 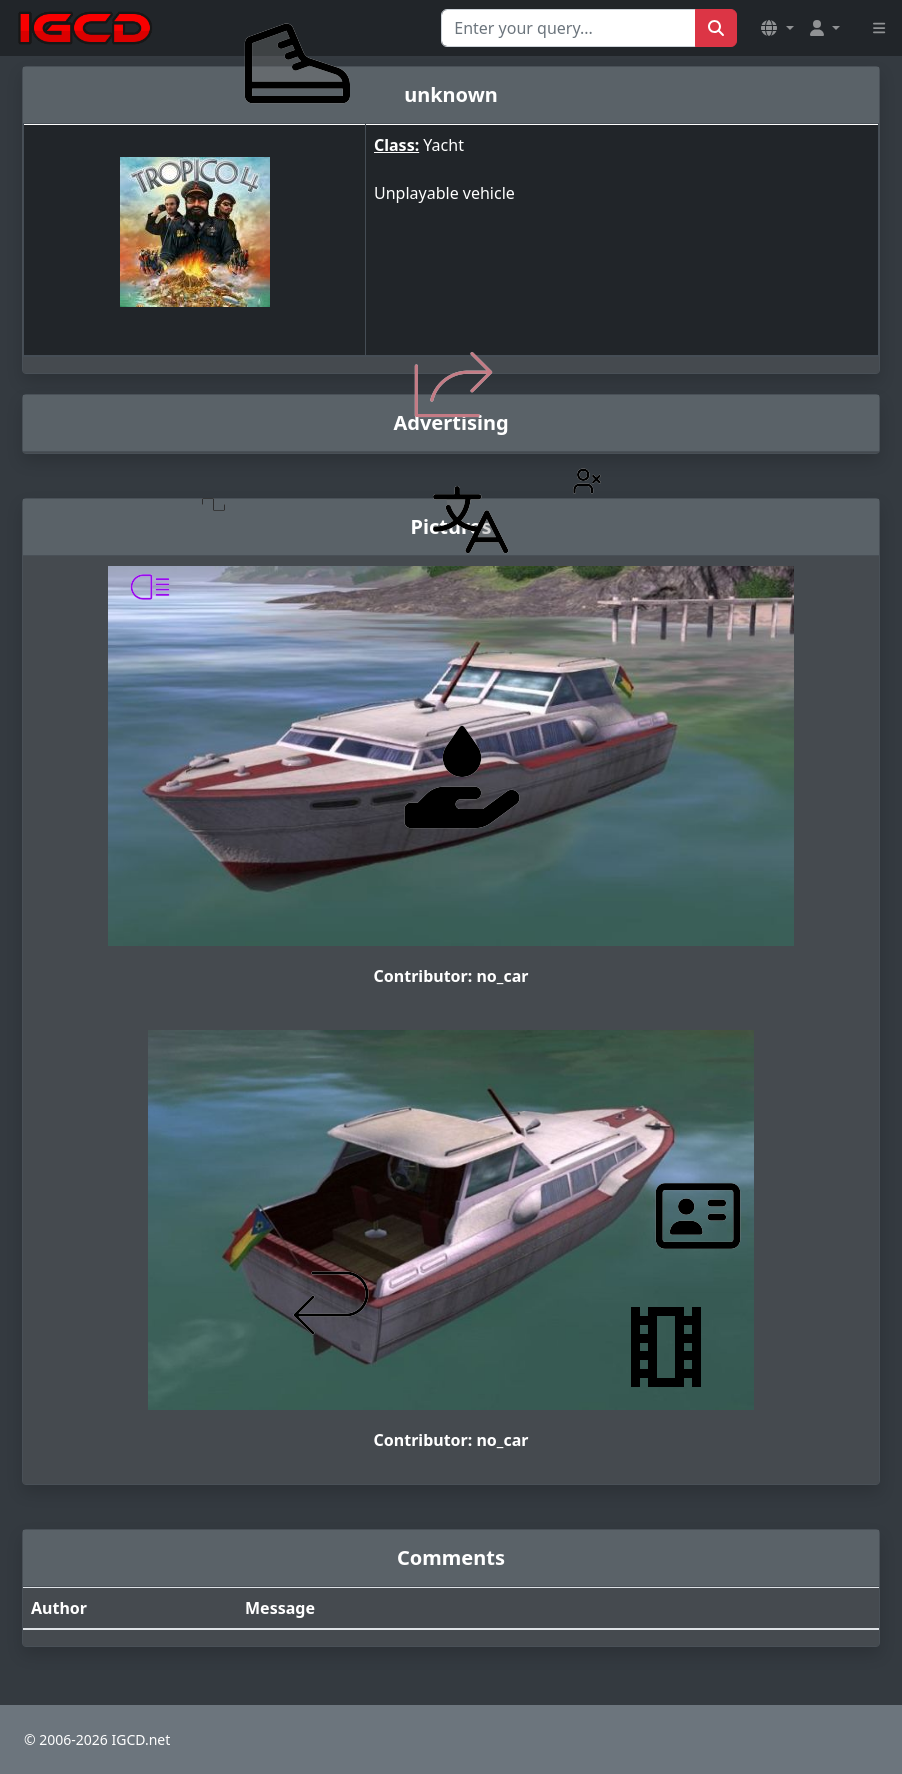 I want to click on translate text to another language, so click(x=468, y=521).